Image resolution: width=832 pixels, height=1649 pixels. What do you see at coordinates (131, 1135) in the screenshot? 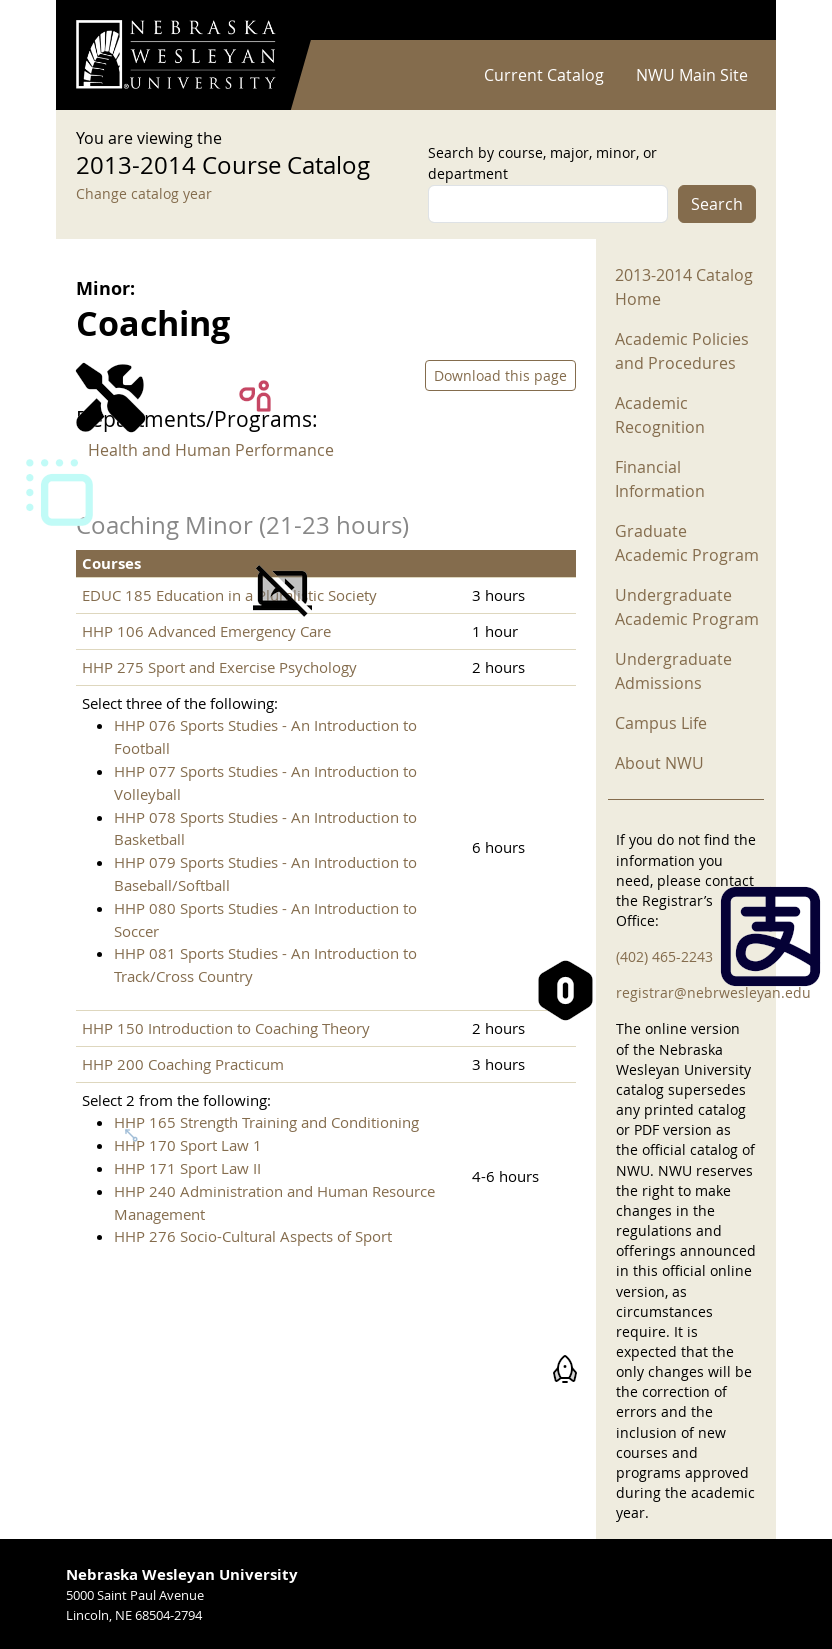
I see `navigate back to previous screen` at bounding box center [131, 1135].